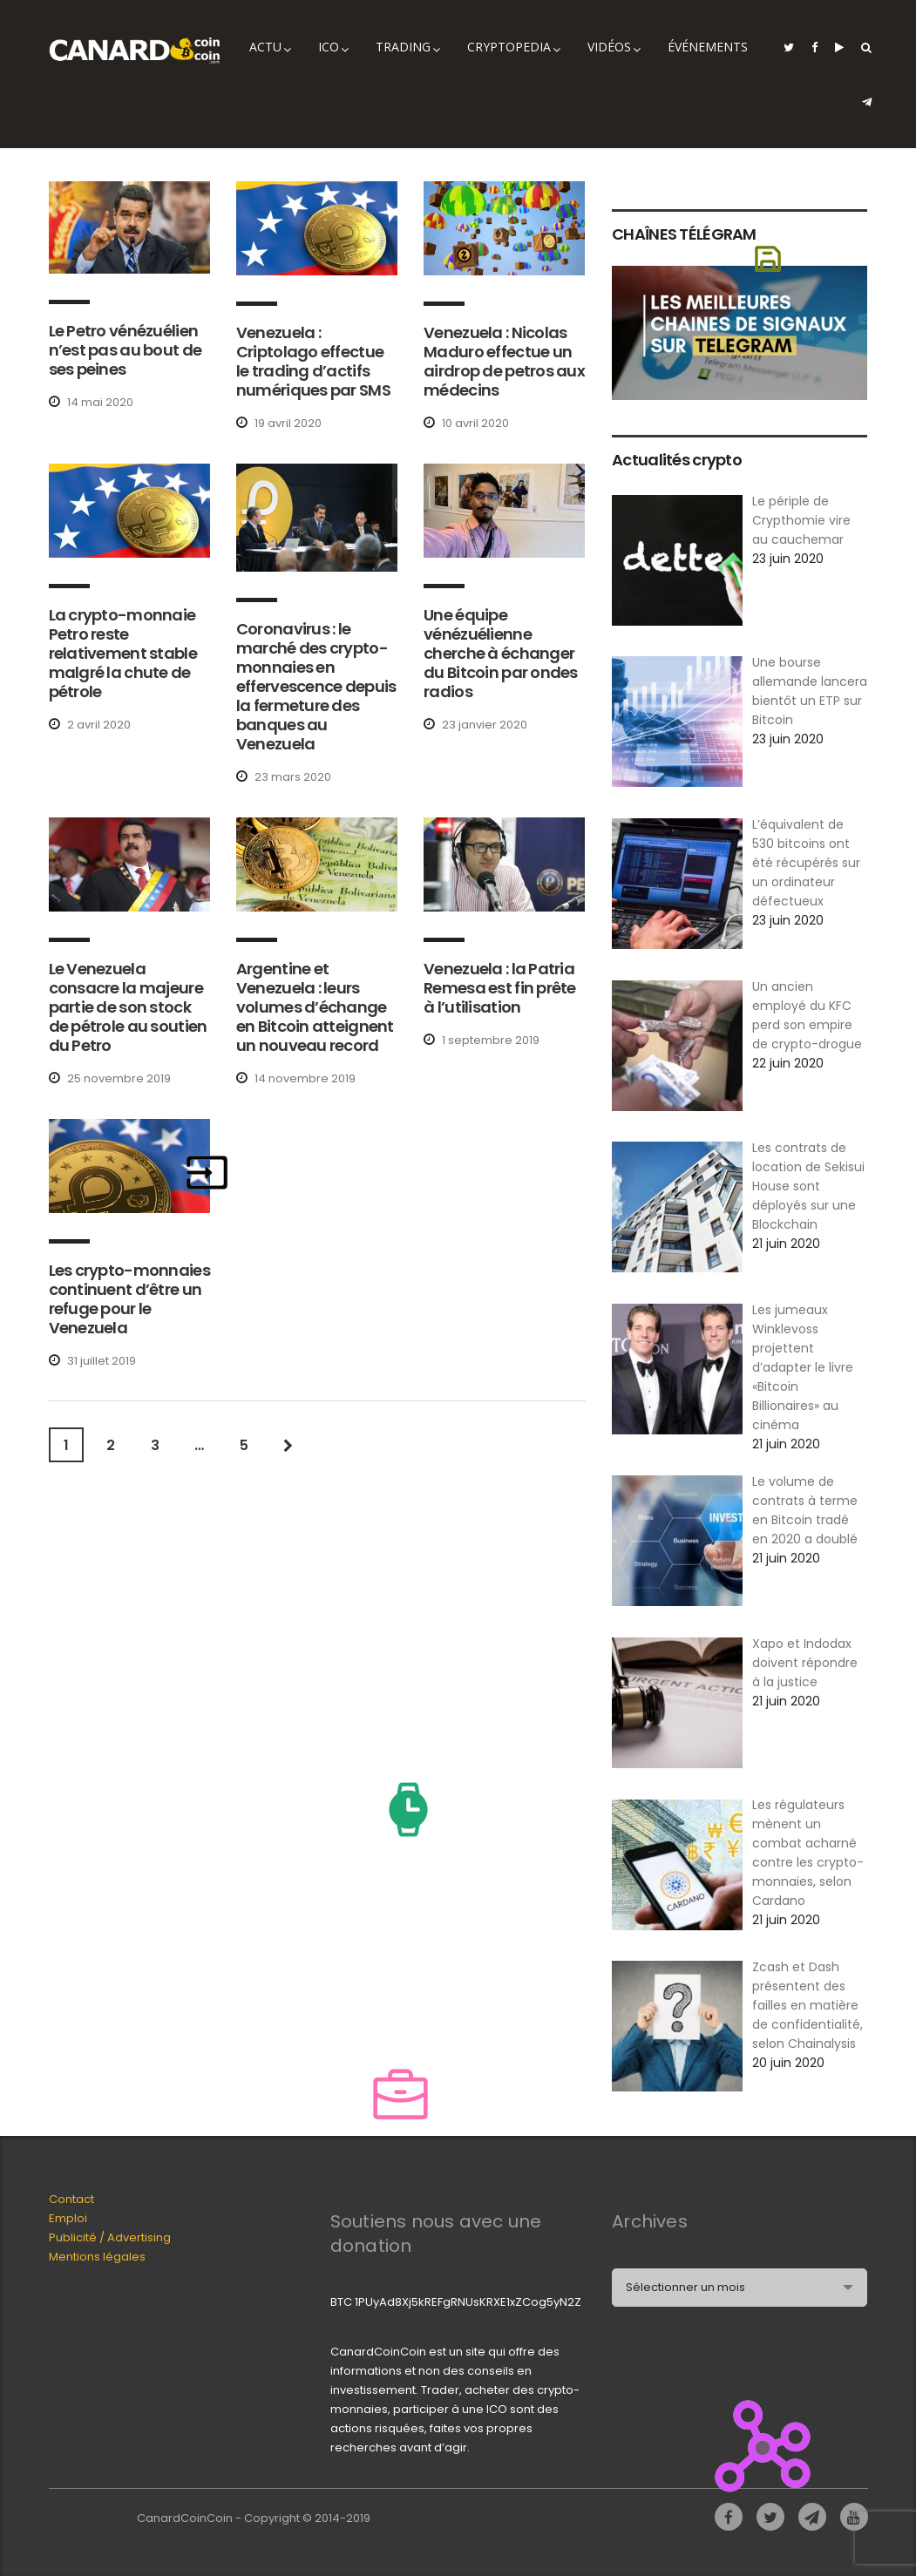 The image size is (916, 2576). Describe the element at coordinates (400, 2096) in the screenshot. I see `access work or business-related content` at that location.